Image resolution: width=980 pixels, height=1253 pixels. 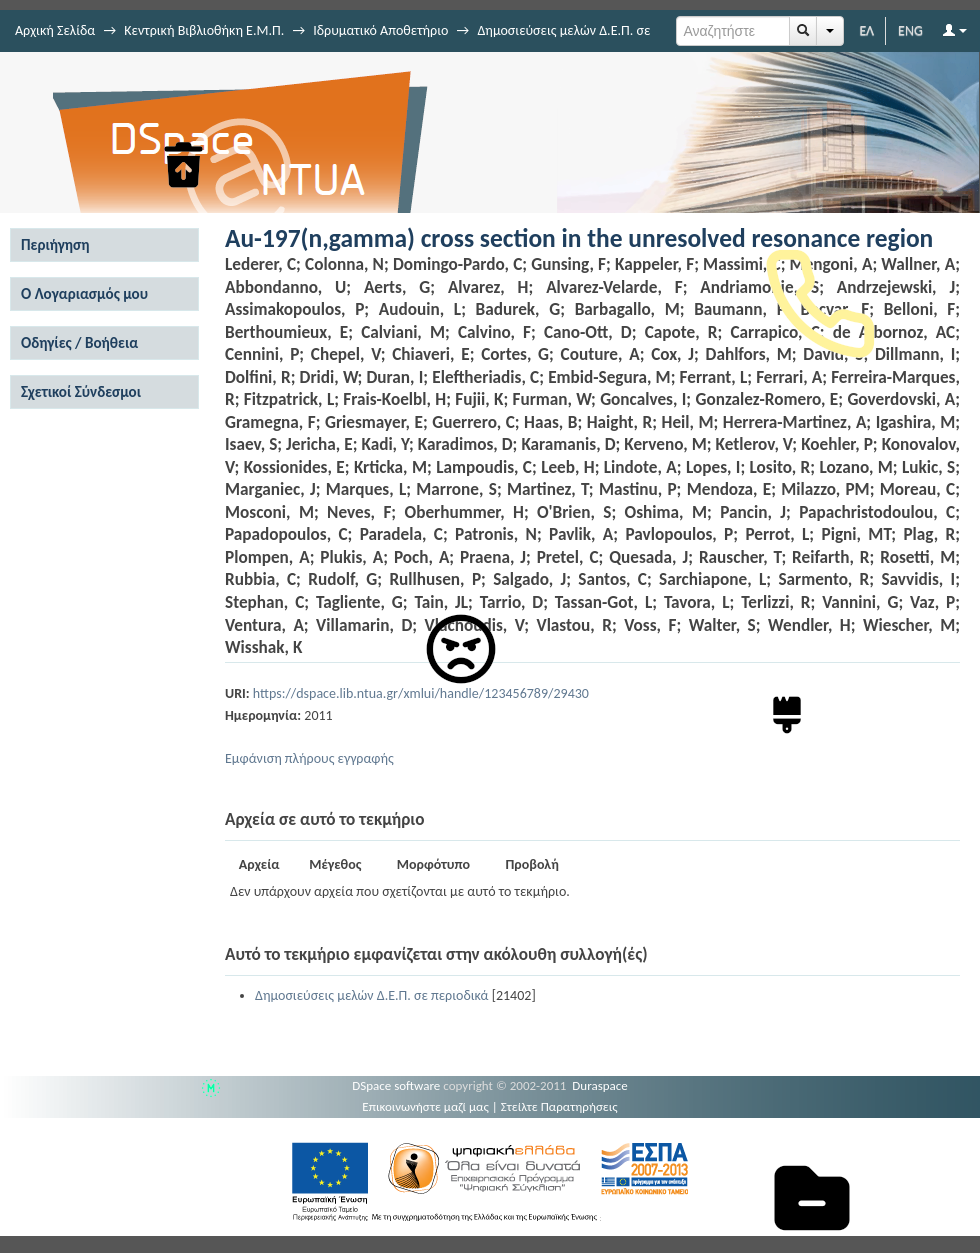 I want to click on access painting or drawing tools, so click(x=787, y=715).